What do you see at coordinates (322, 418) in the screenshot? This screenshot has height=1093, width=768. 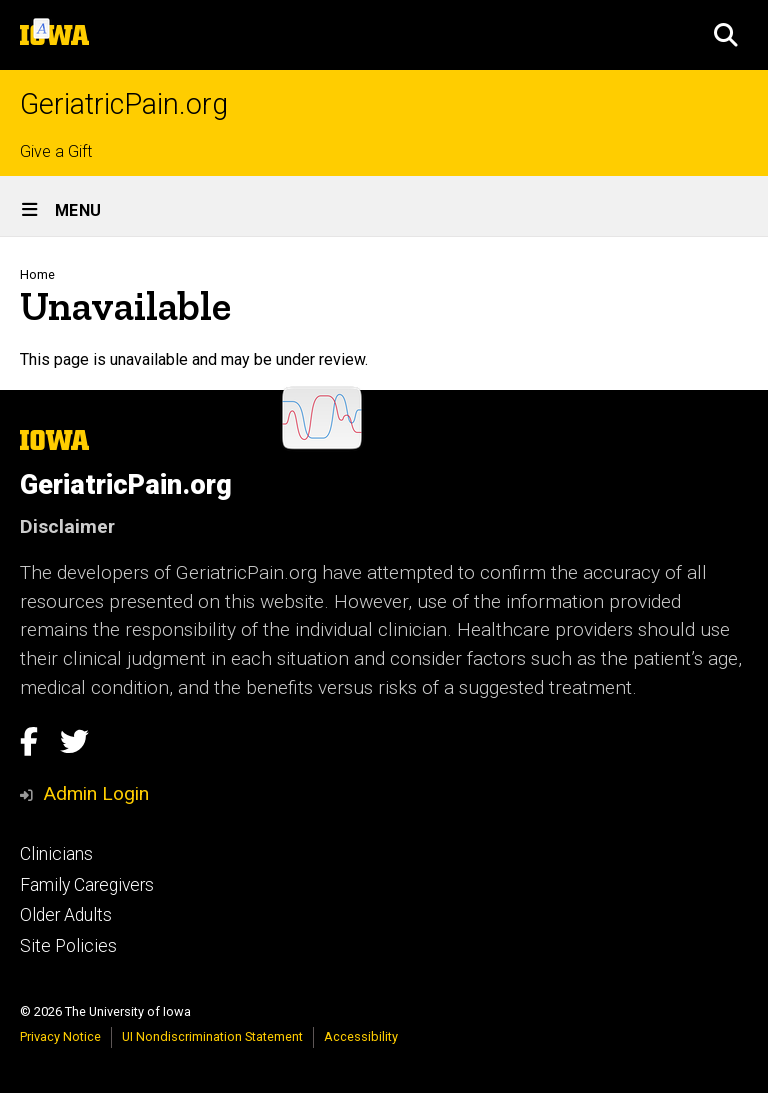 I see `open power statistics application` at bounding box center [322, 418].